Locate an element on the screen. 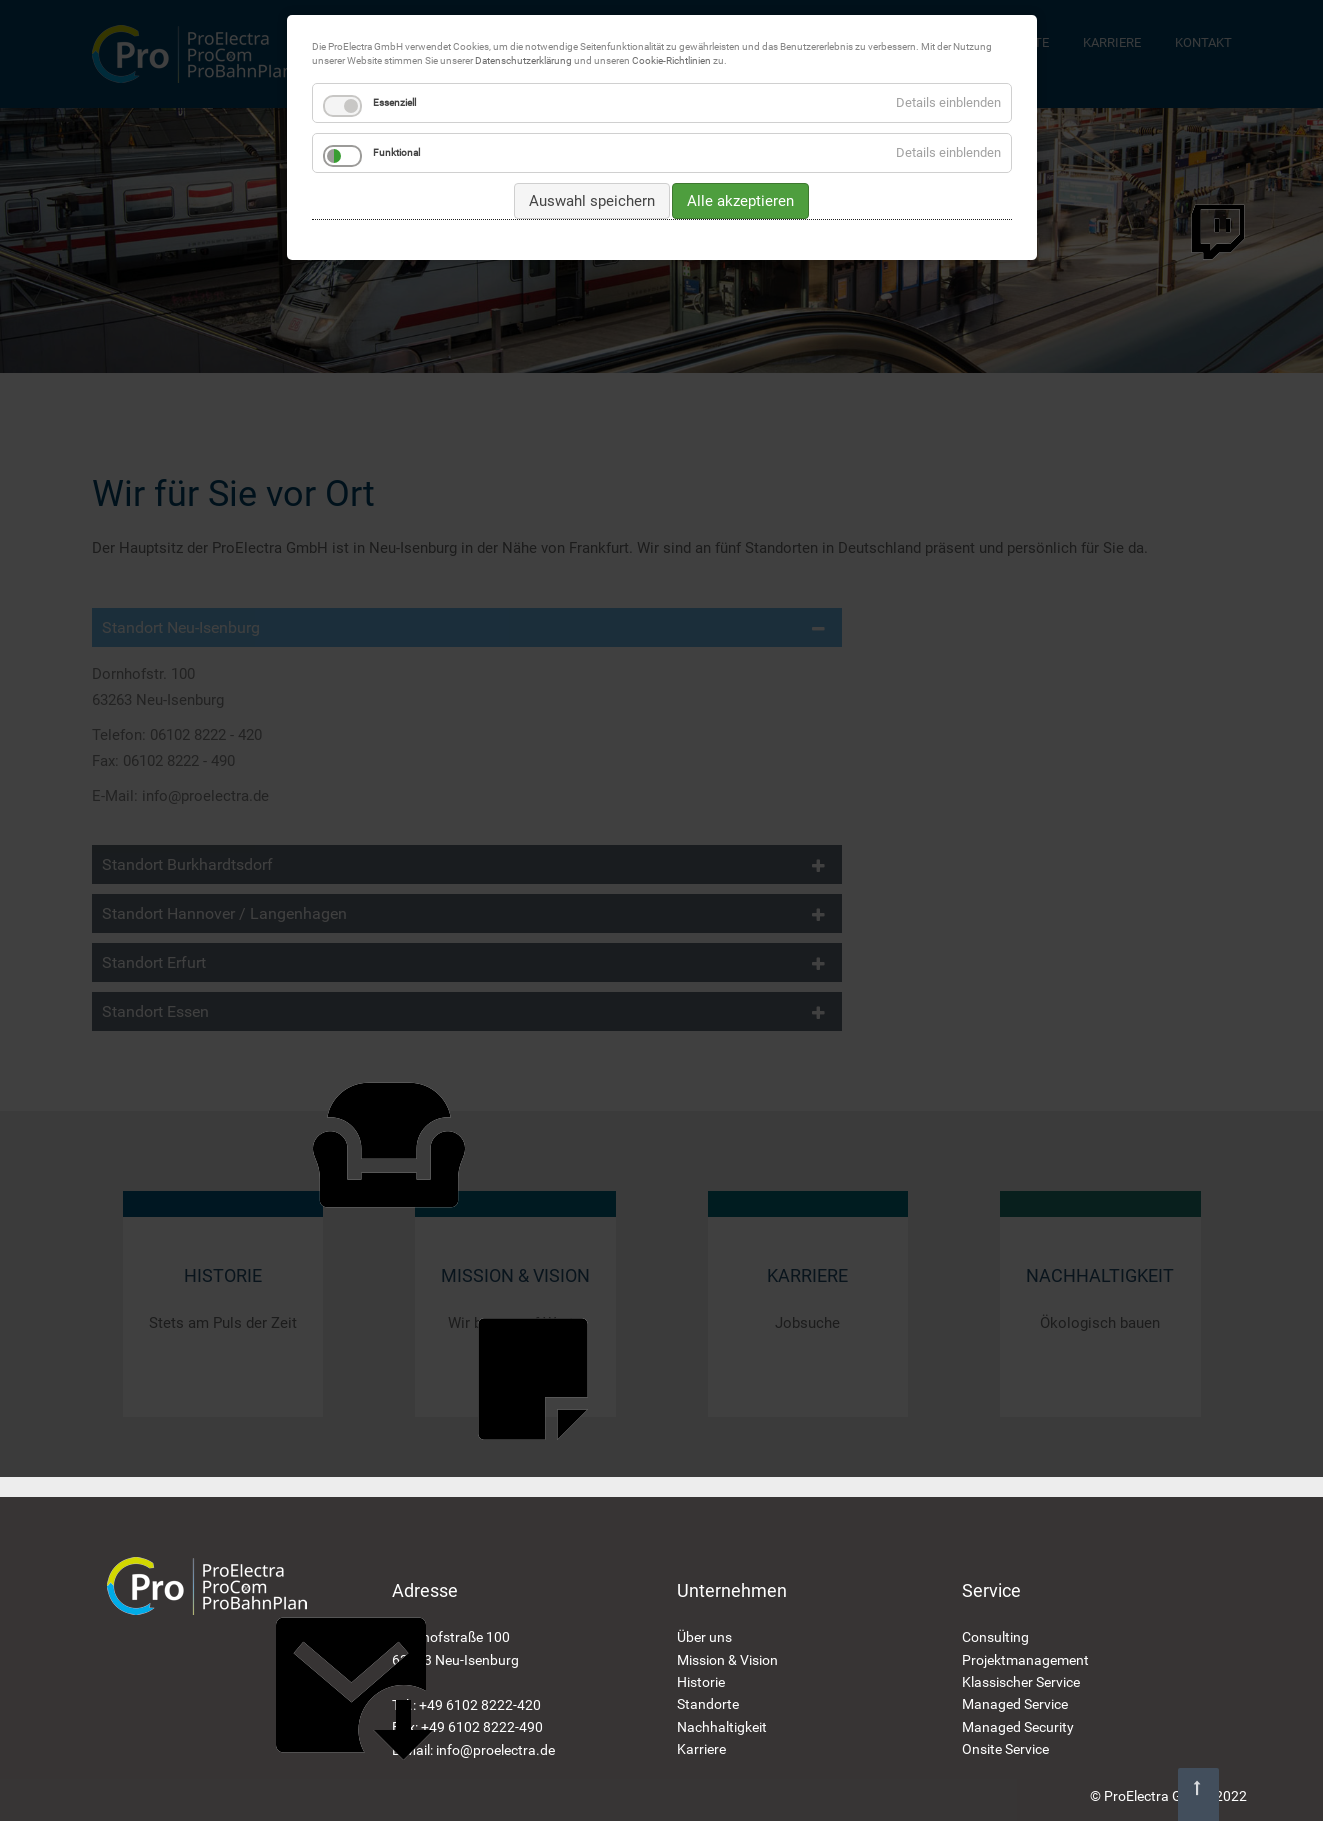 This screenshot has width=1323, height=1821. view document or file is located at coordinates (533, 1379).